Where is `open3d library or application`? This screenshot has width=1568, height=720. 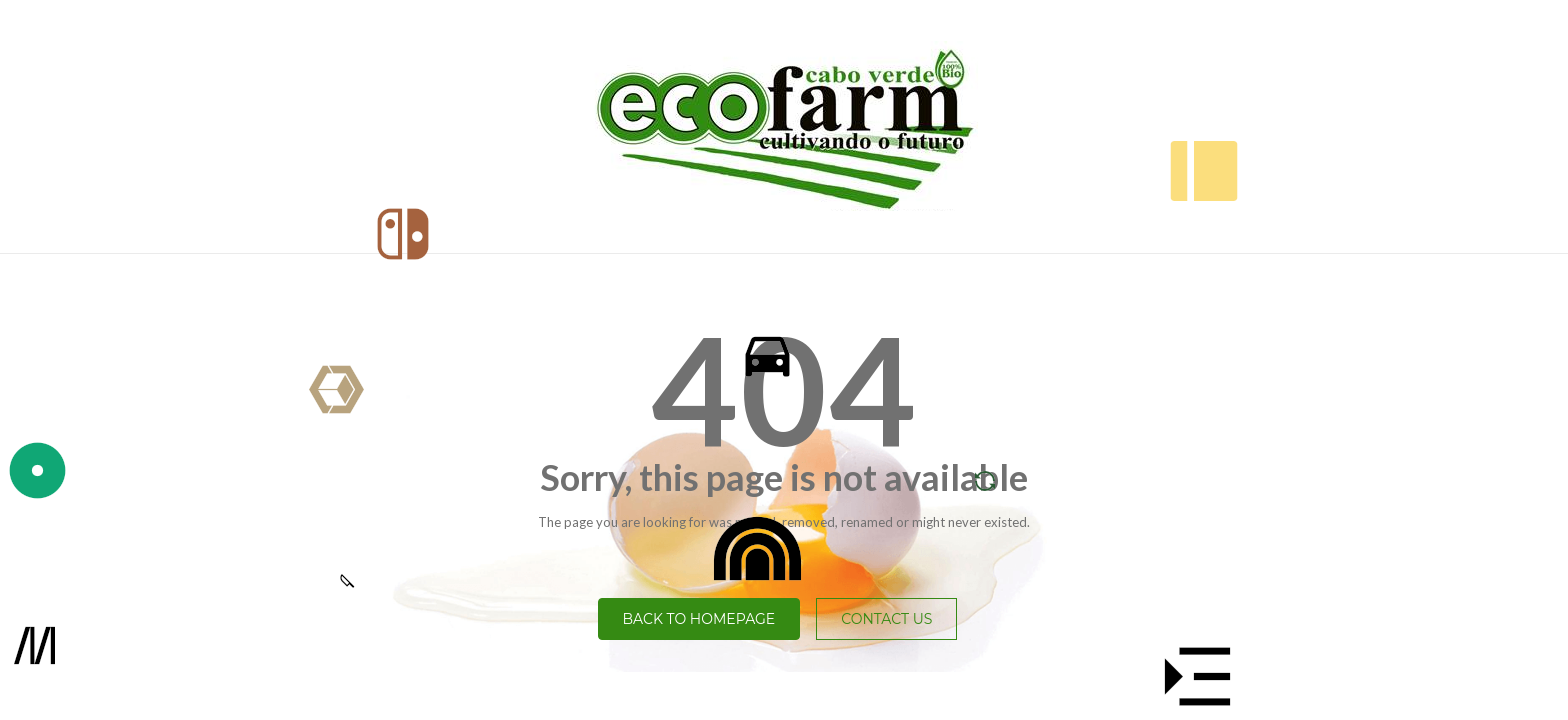
open3d library or application is located at coordinates (336, 389).